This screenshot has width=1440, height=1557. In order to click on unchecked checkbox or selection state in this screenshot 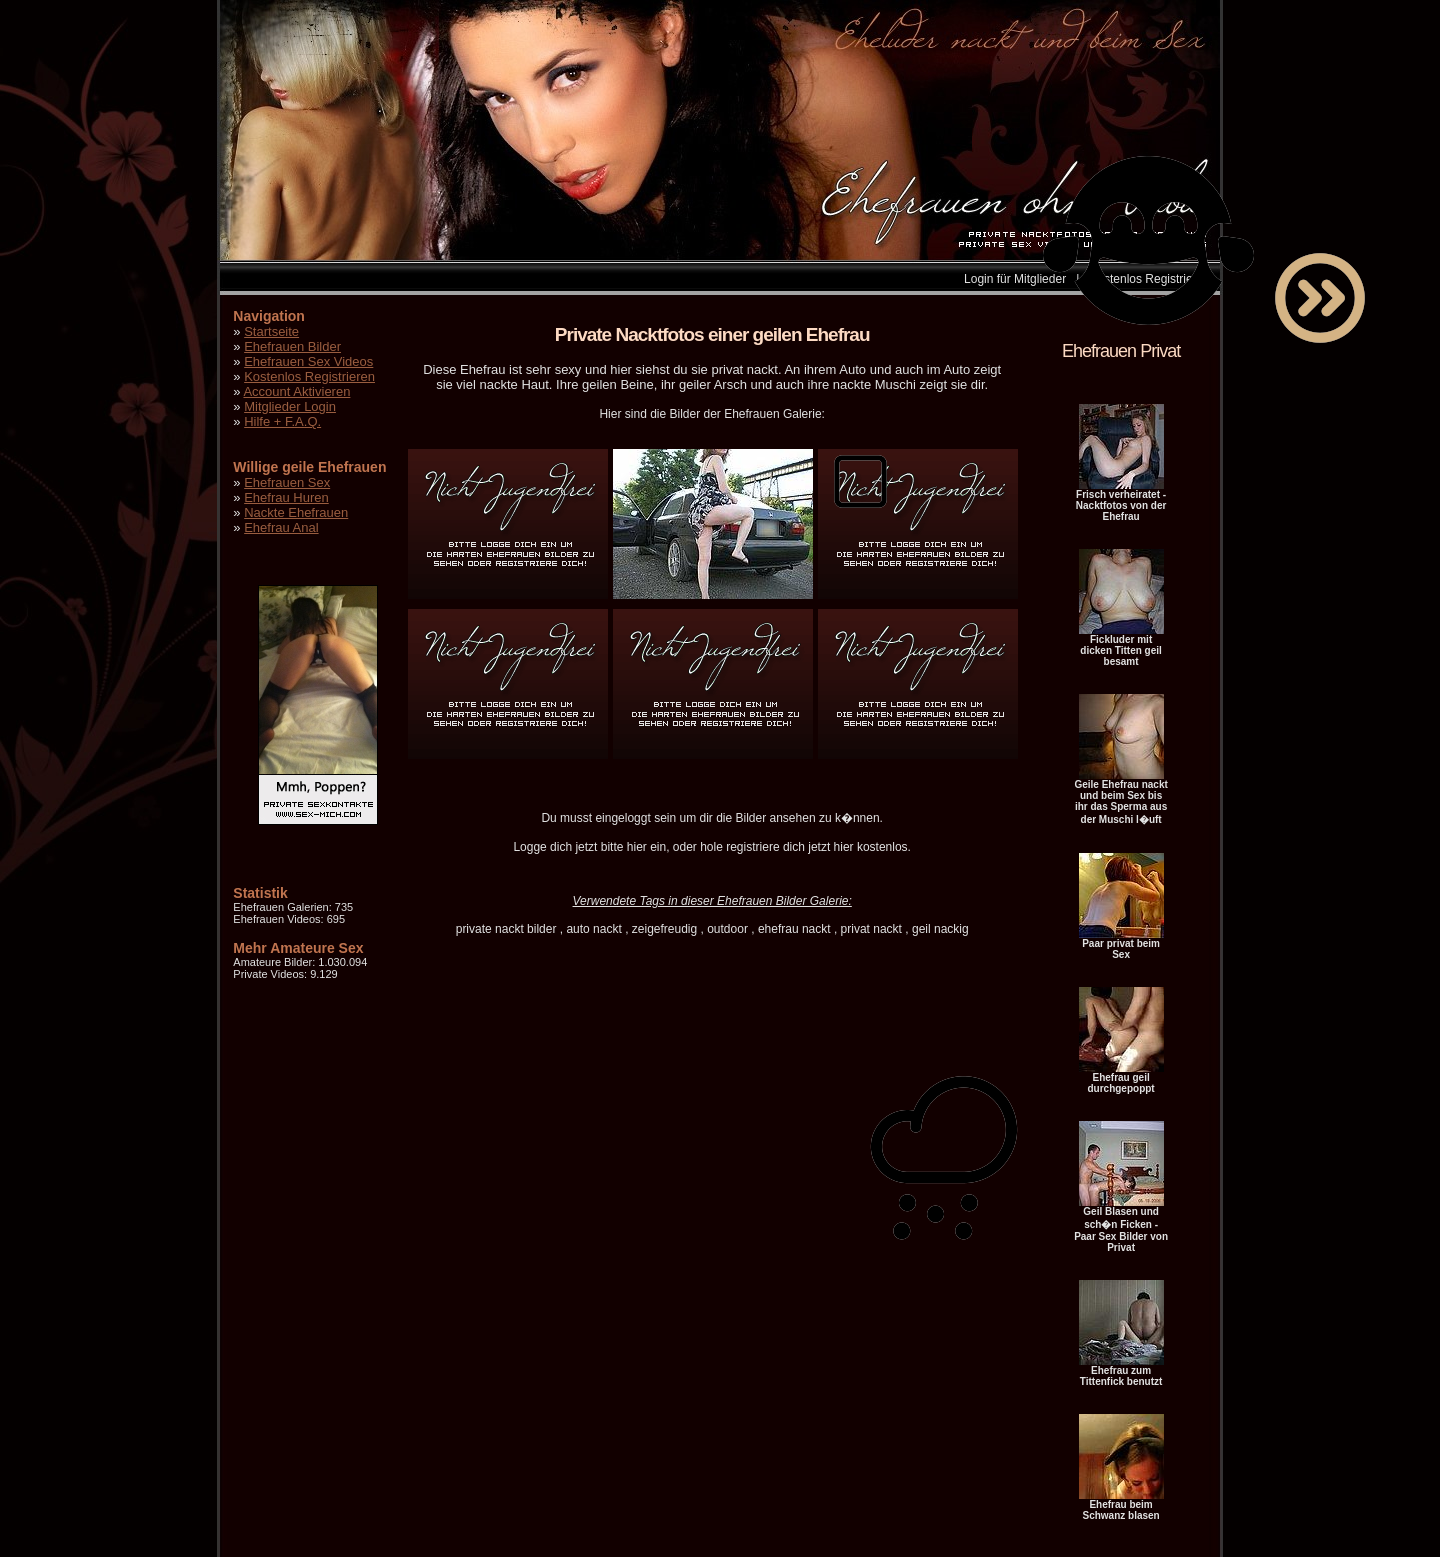, I will do `click(860, 481)`.